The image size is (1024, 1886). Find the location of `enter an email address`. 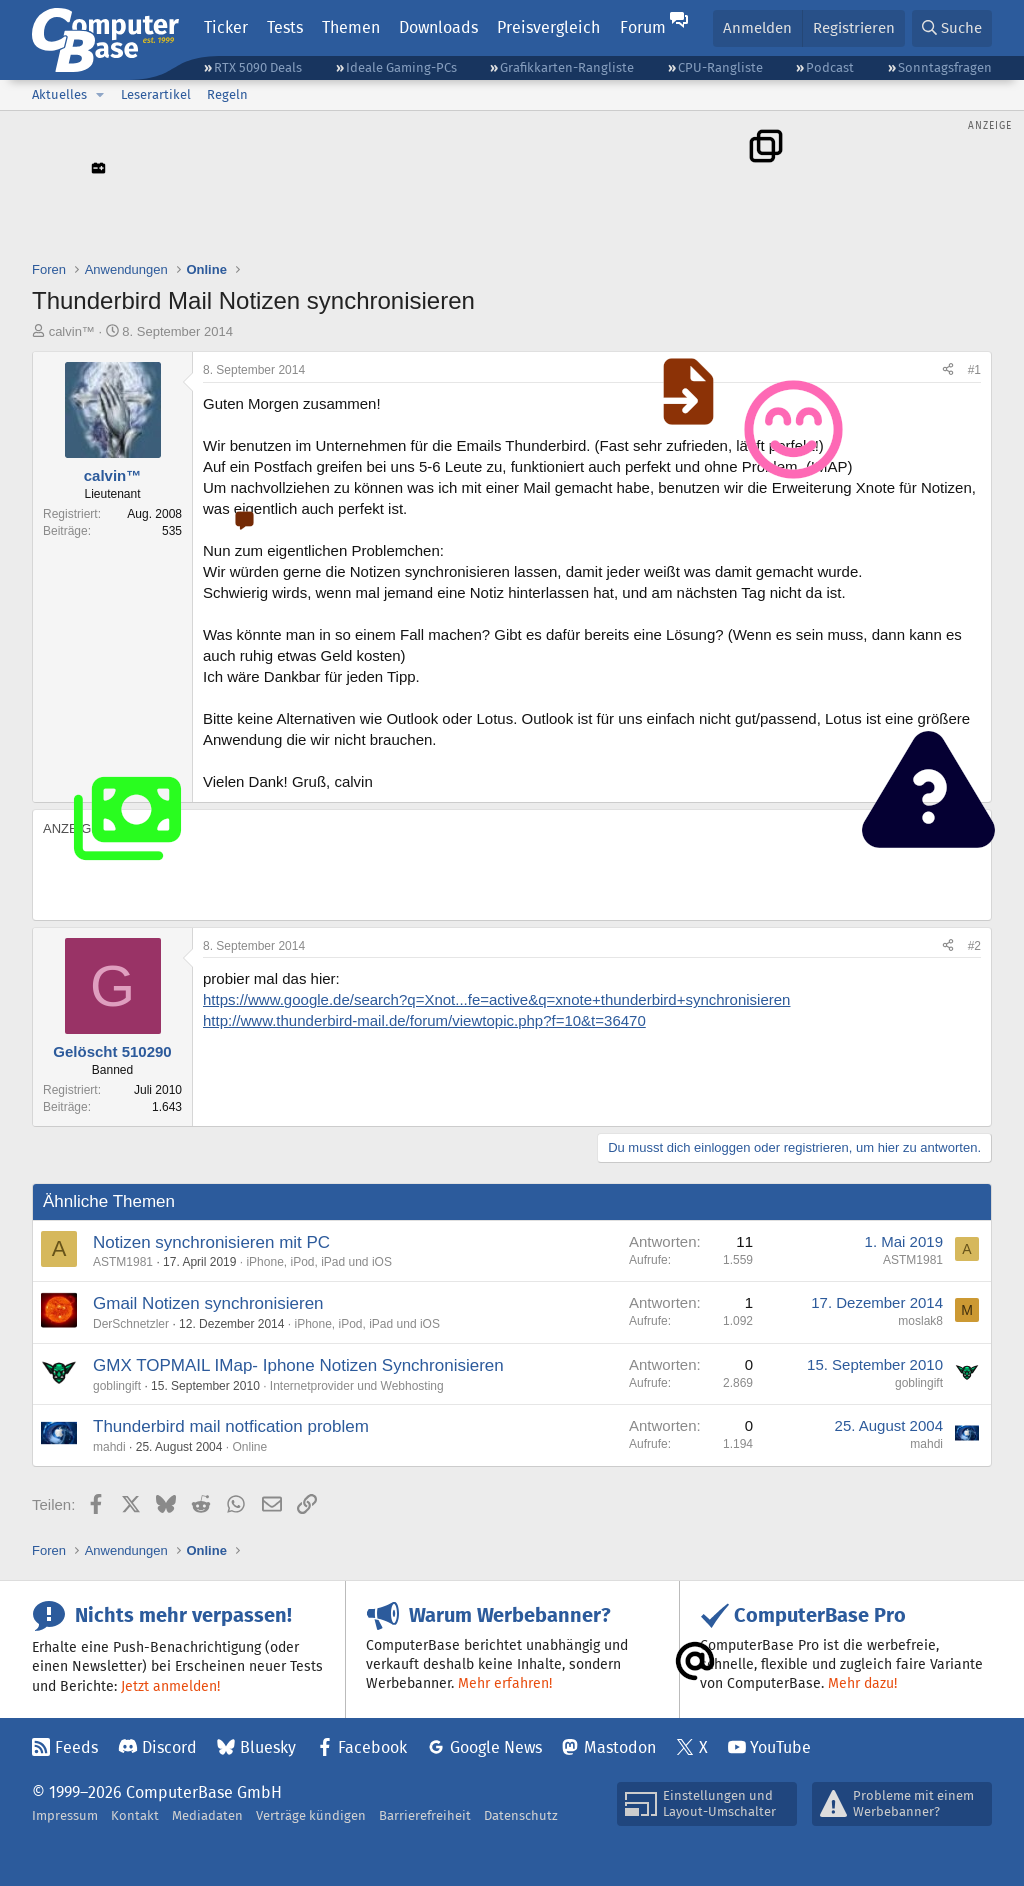

enter an email address is located at coordinates (695, 1661).